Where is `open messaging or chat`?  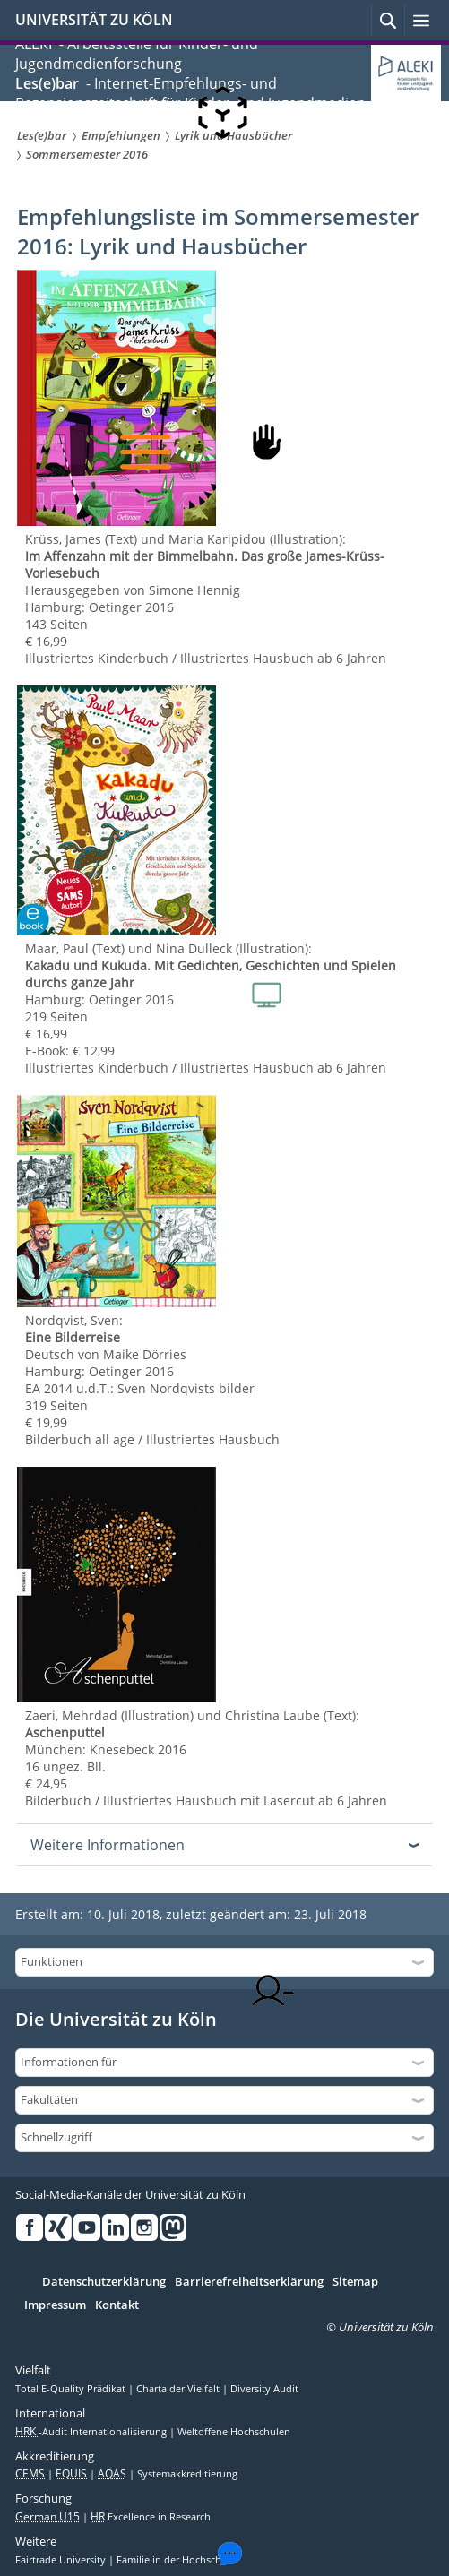
open messaging or chat is located at coordinates (229, 2553).